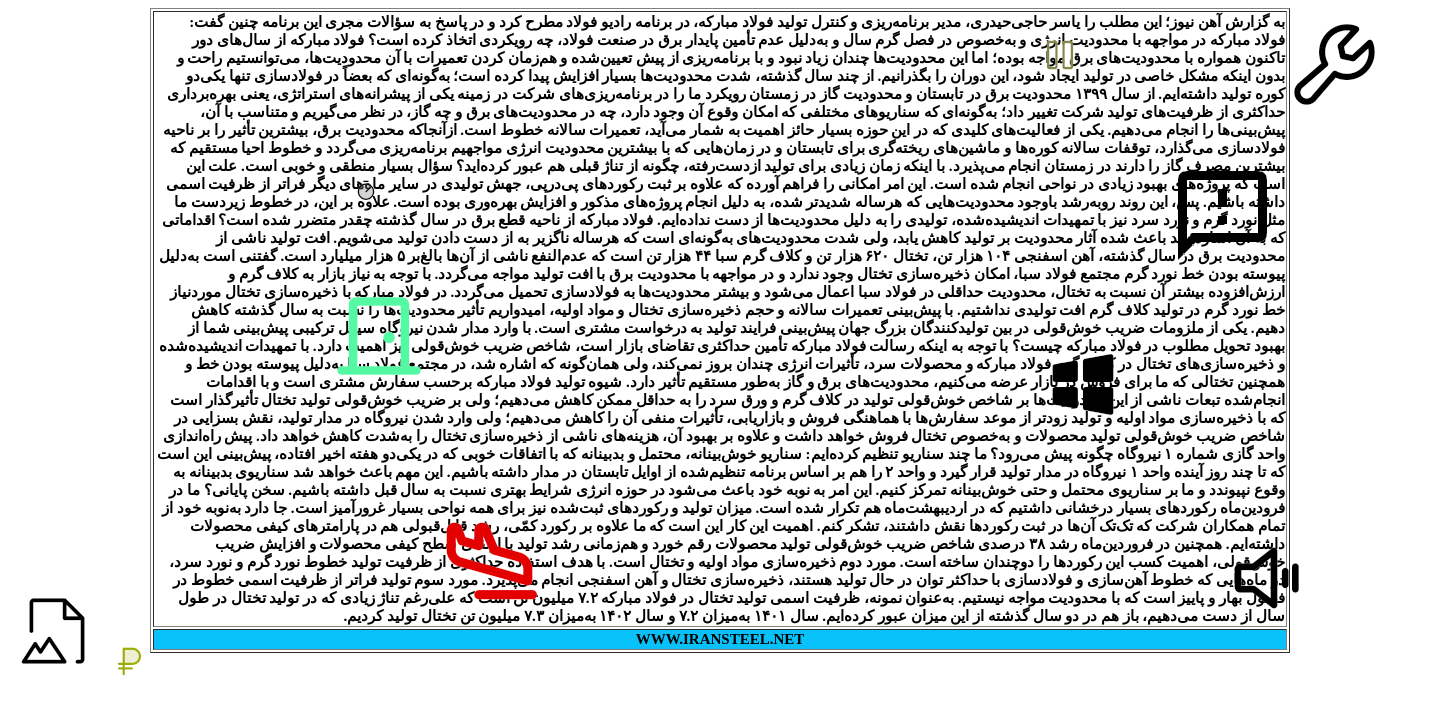 This screenshot has height=720, width=1440. What do you see at coordinates (1265, 578) in the screenshot?
I see `increase or maximize volume` at bounding box center [1265, 578].